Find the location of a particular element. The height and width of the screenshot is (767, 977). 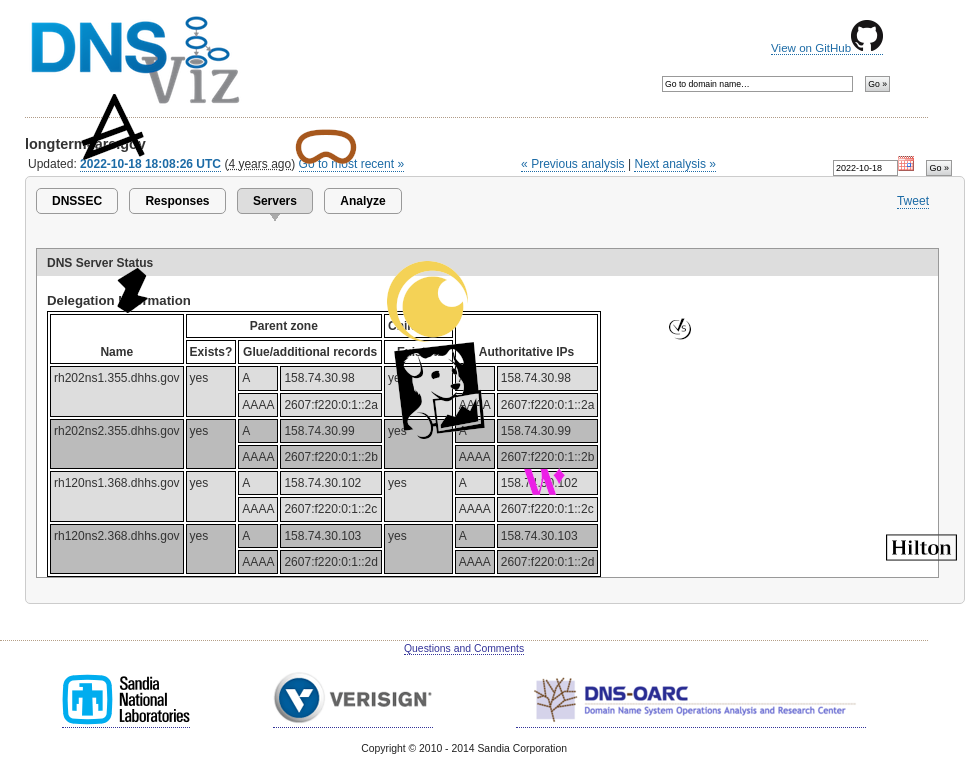

open the Actual Budget app is located at coordinates (113, 127).